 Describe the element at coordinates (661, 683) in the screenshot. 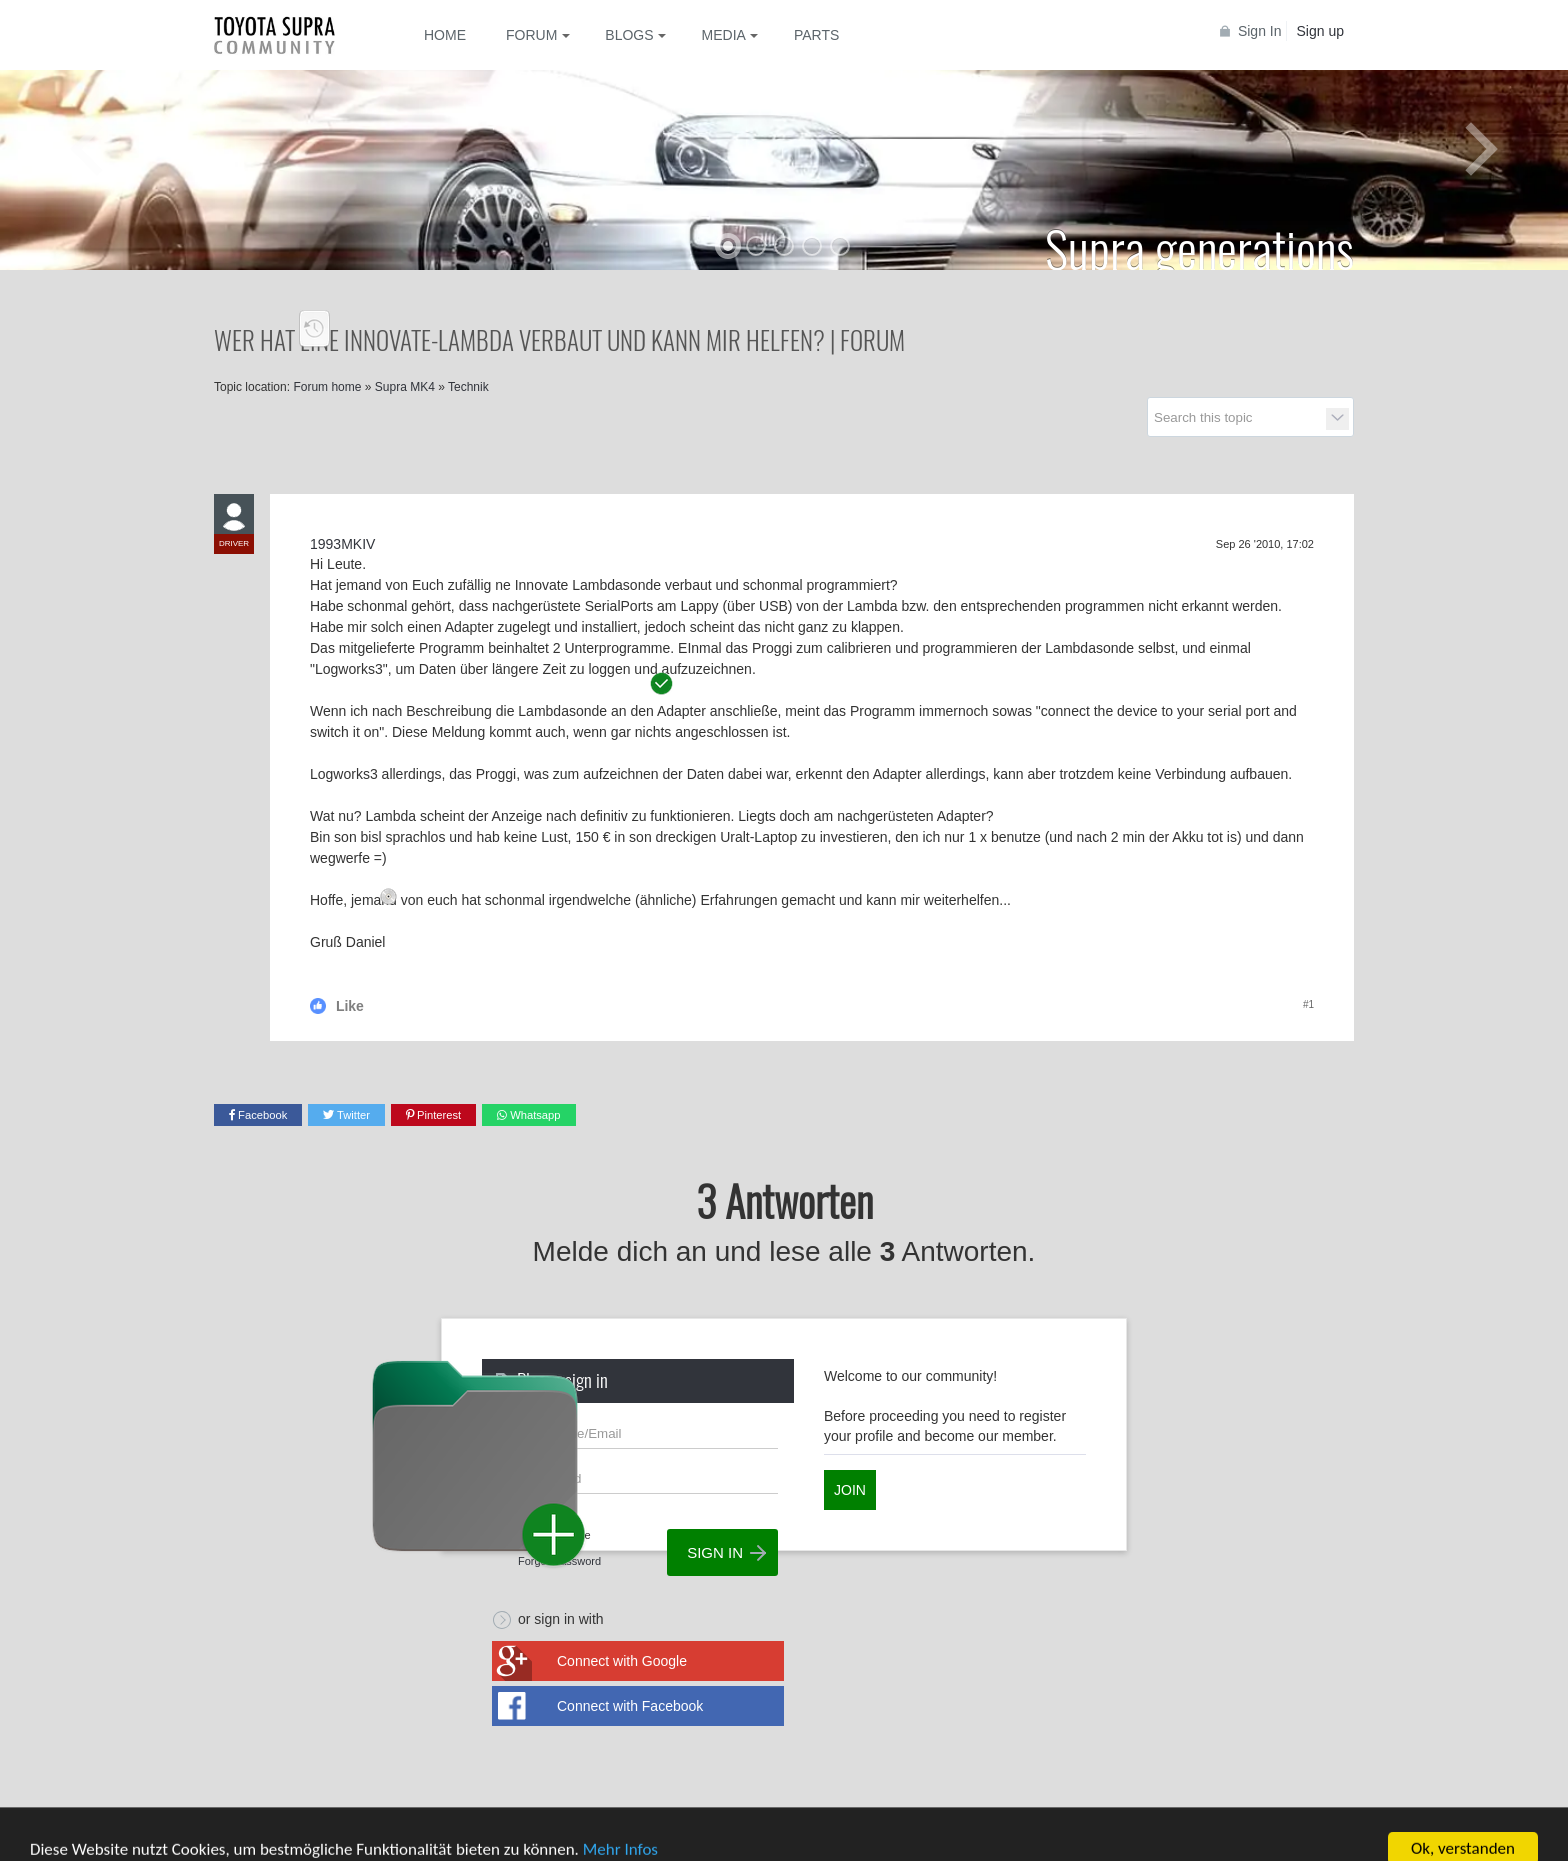

I see `indicates file has been successfully synced` at that location.